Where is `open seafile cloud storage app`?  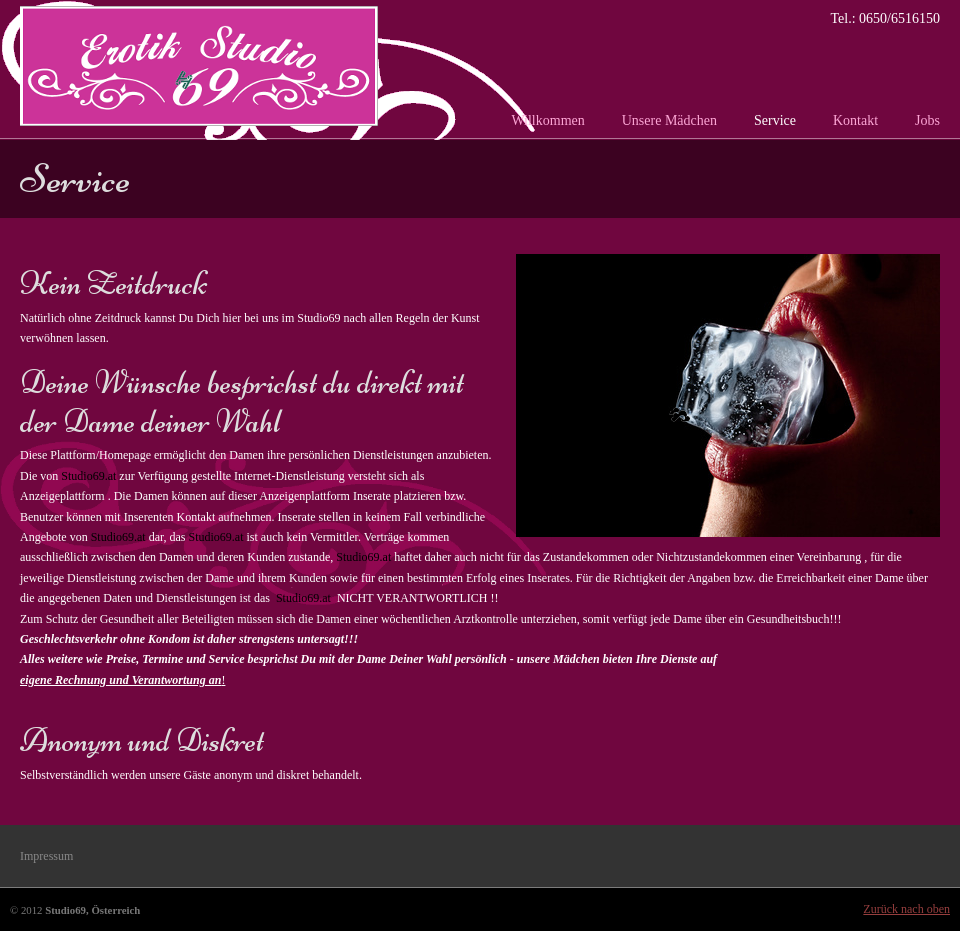 open seafile cloud storage app is located at coordinates (679, 414).